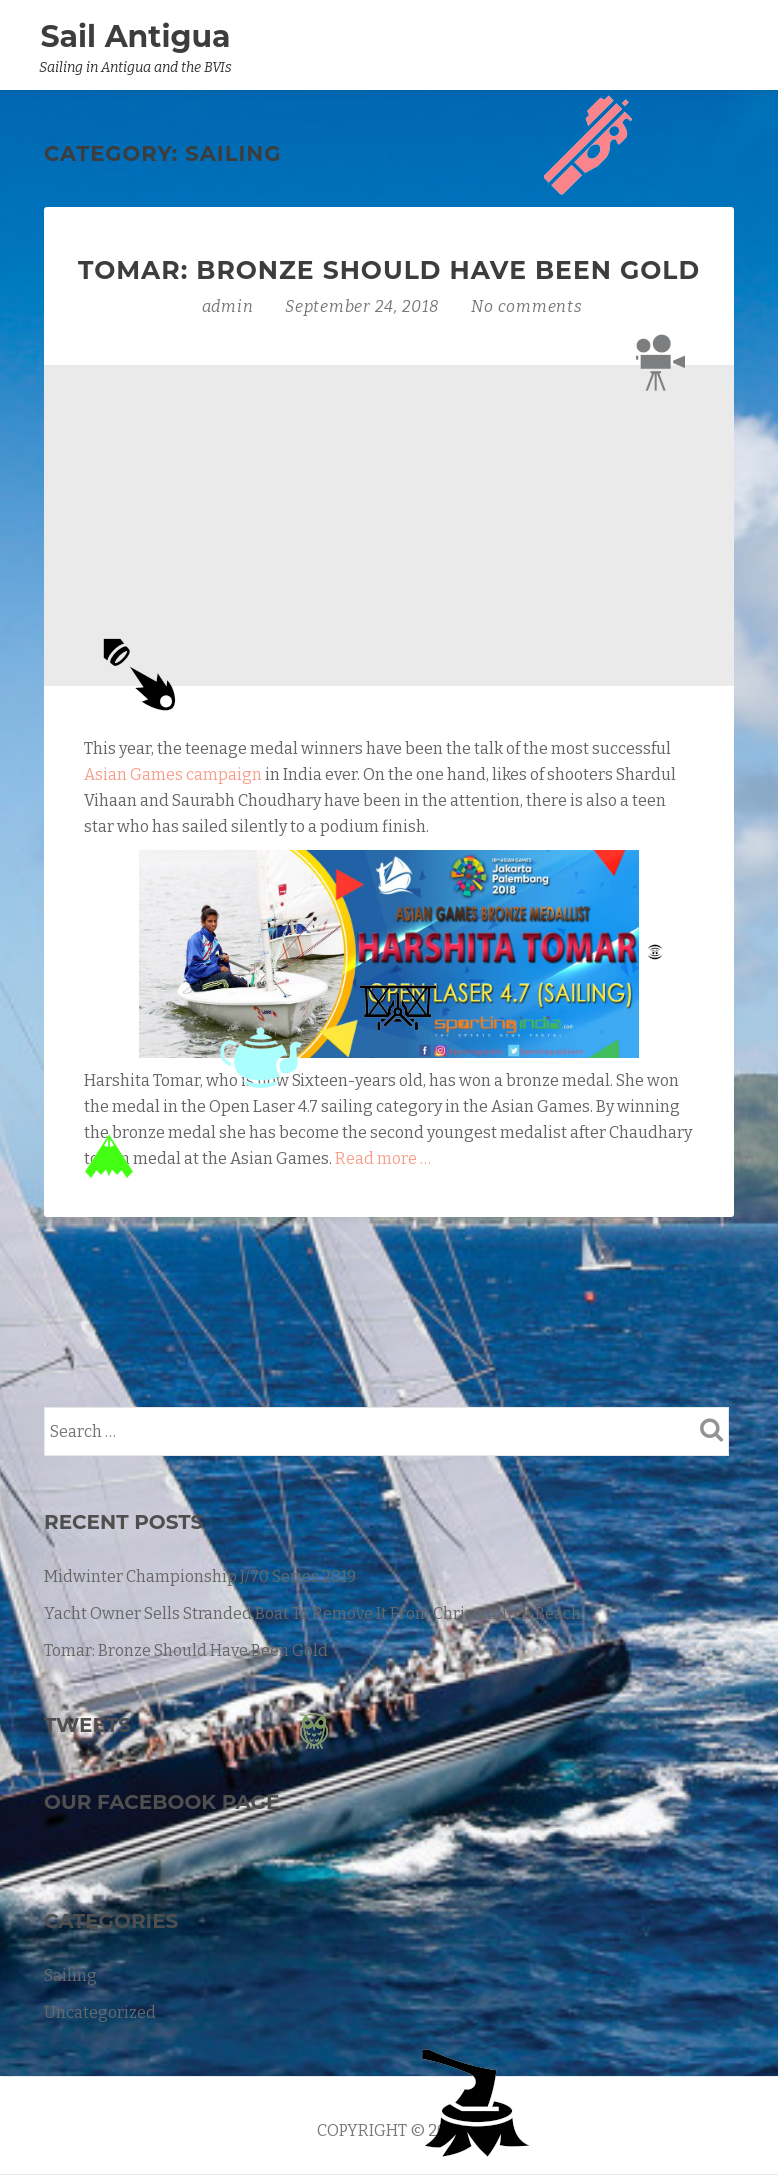 The image size is (778, 2175). What do you see at coordinates (314, 1731) in the screenshot?
I see `access night mode or dark theme settings` at bounding box center [314, 1731].